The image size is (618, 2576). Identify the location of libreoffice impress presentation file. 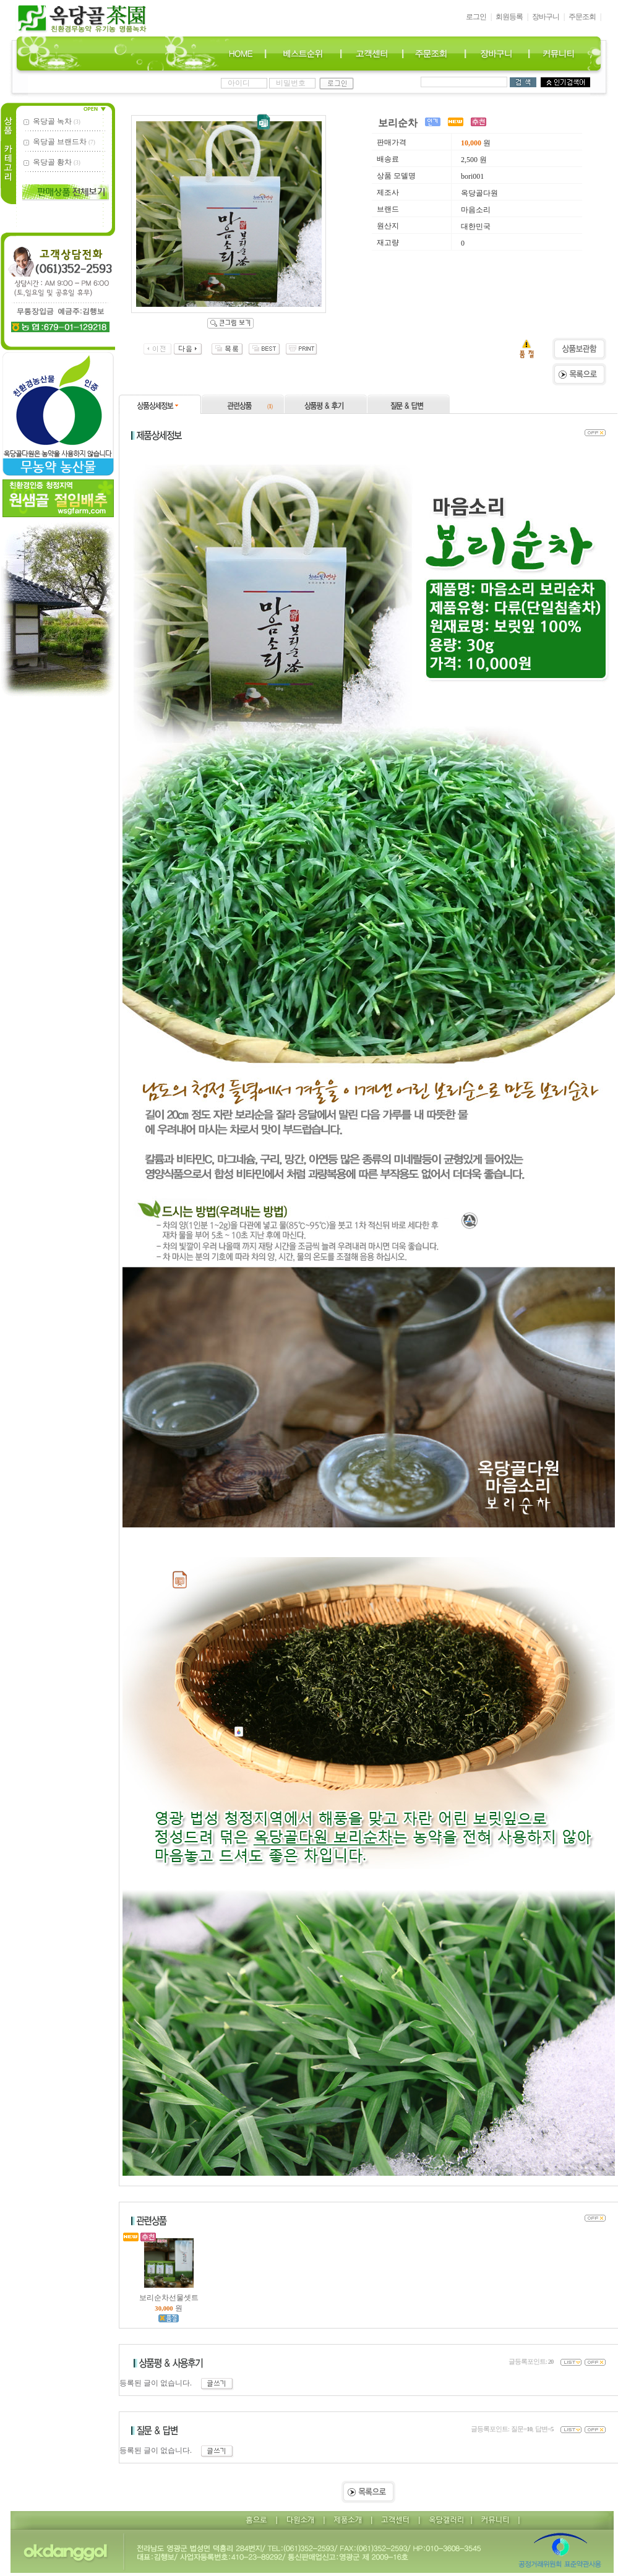
(179, 1579).